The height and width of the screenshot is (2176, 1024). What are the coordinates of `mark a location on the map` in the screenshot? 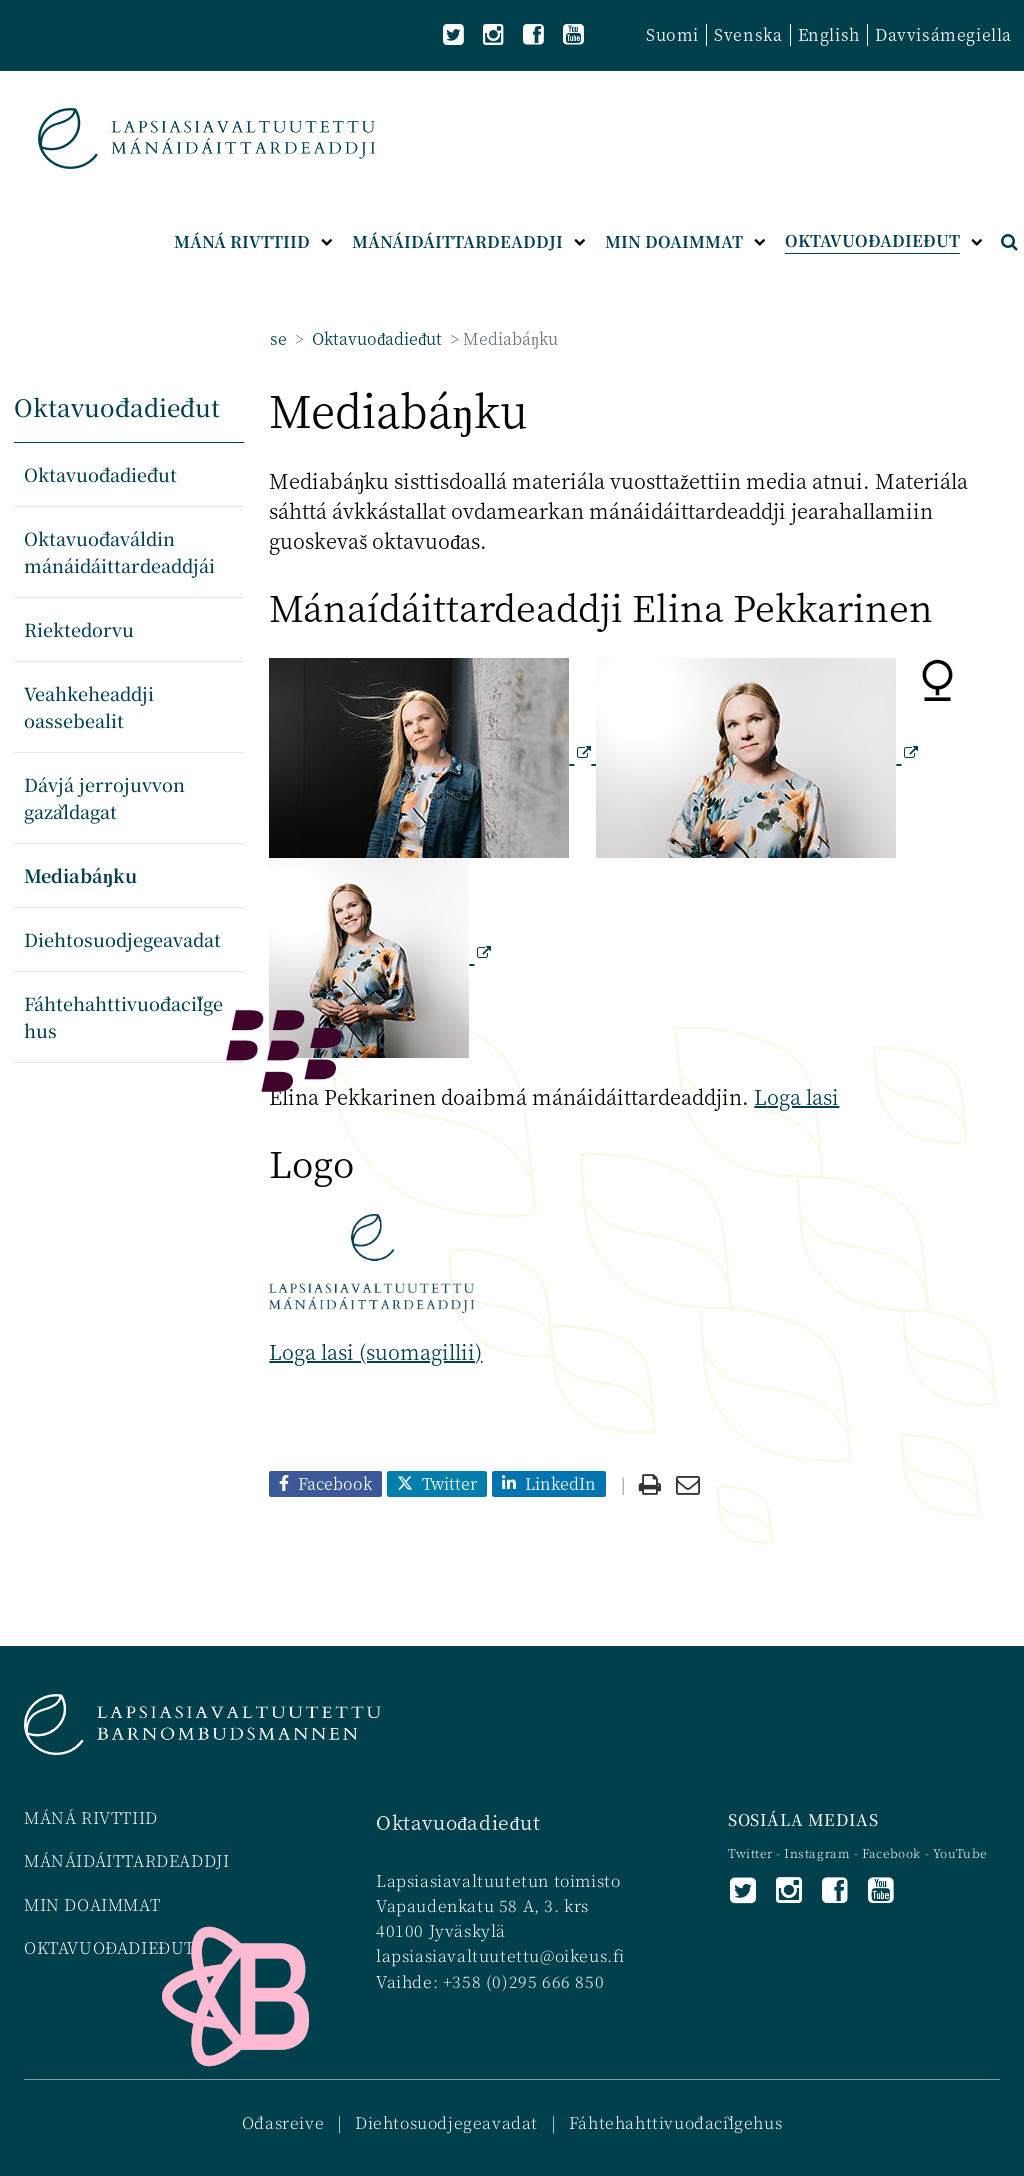 It's located at (937, 678).